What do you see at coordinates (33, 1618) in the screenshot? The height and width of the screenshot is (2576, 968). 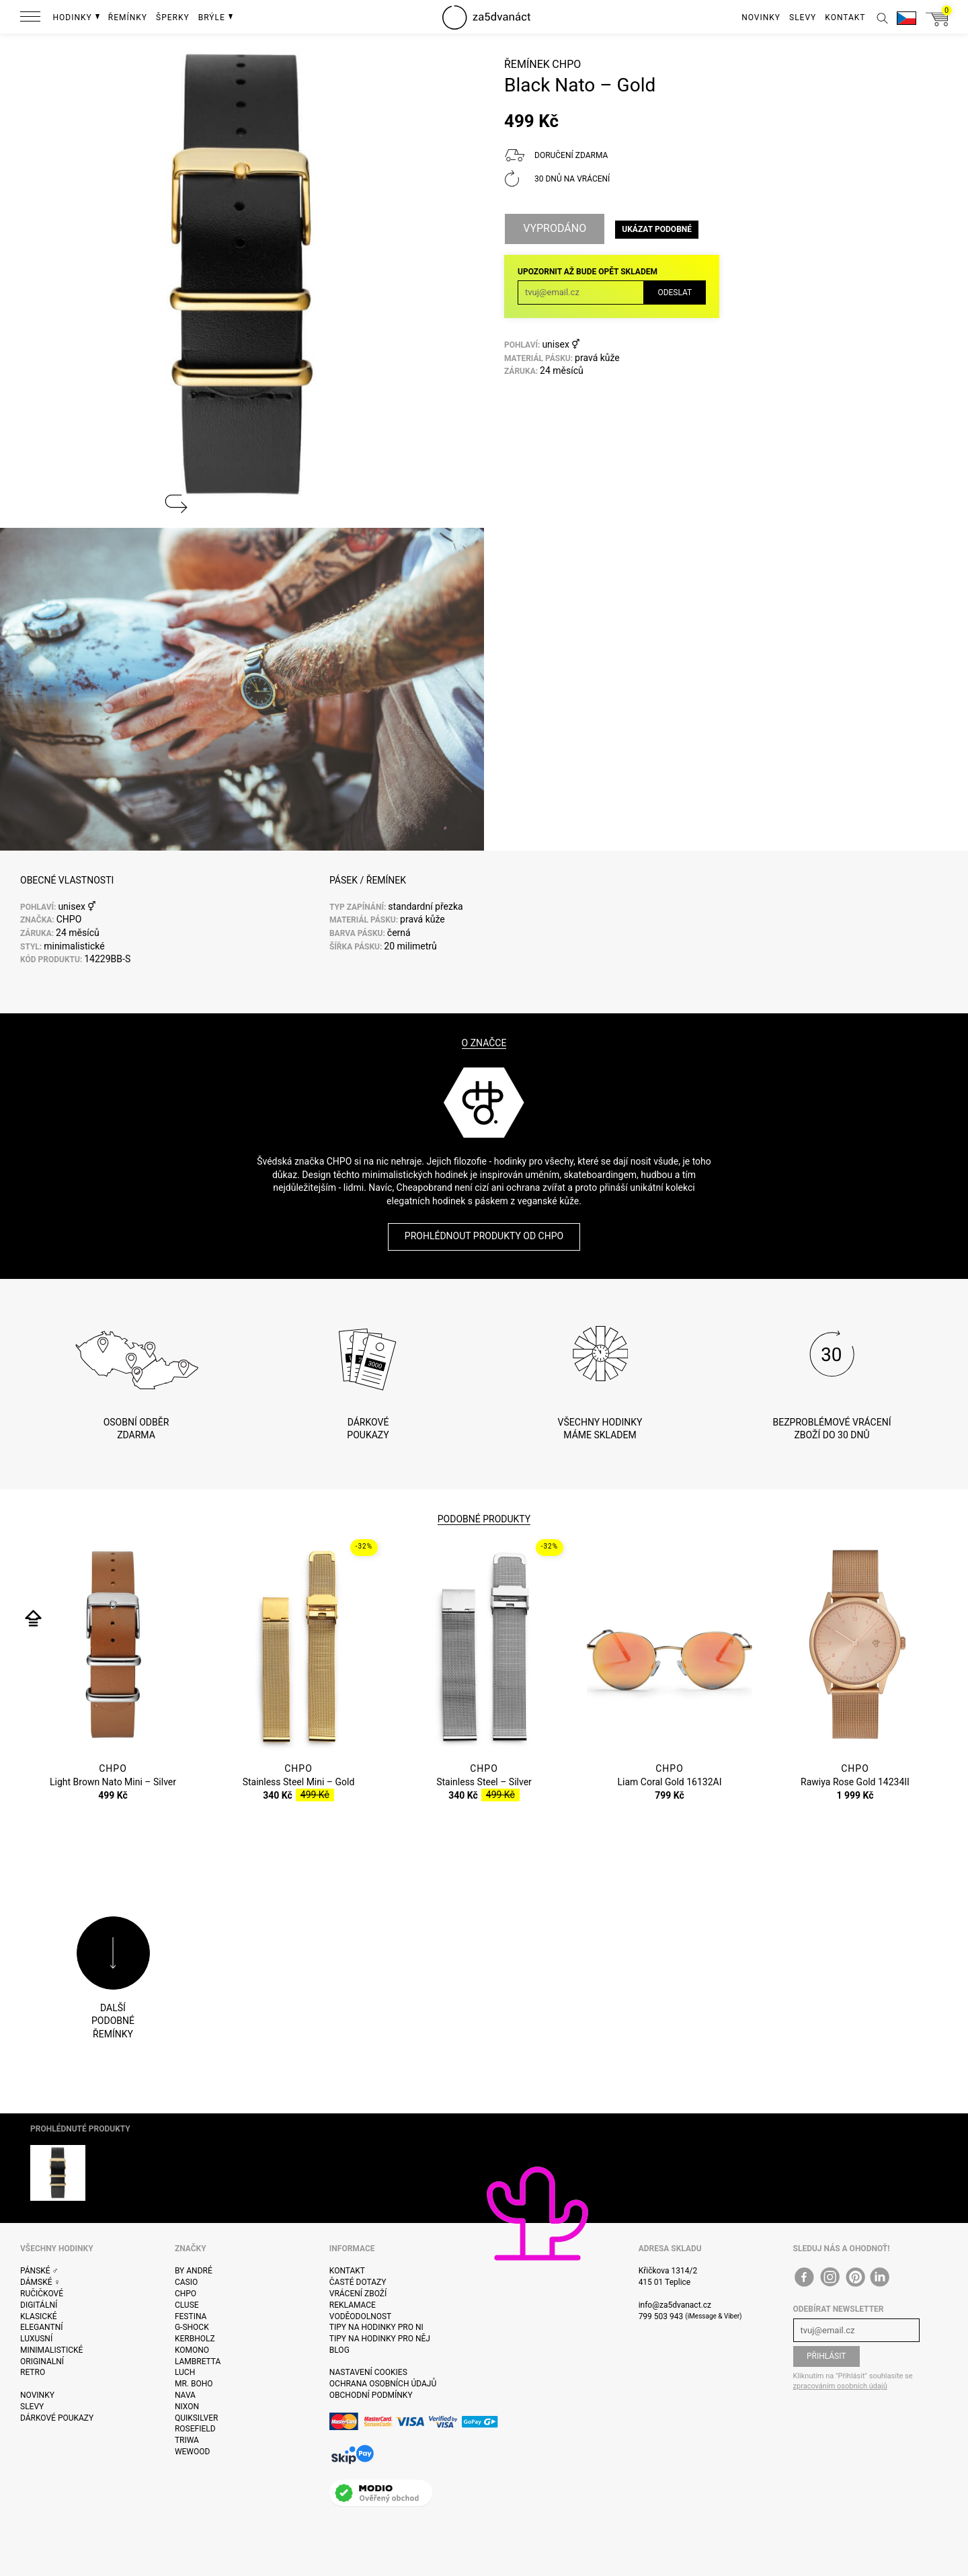 I see `upload multiple files` at bounding box center [33, 1618].